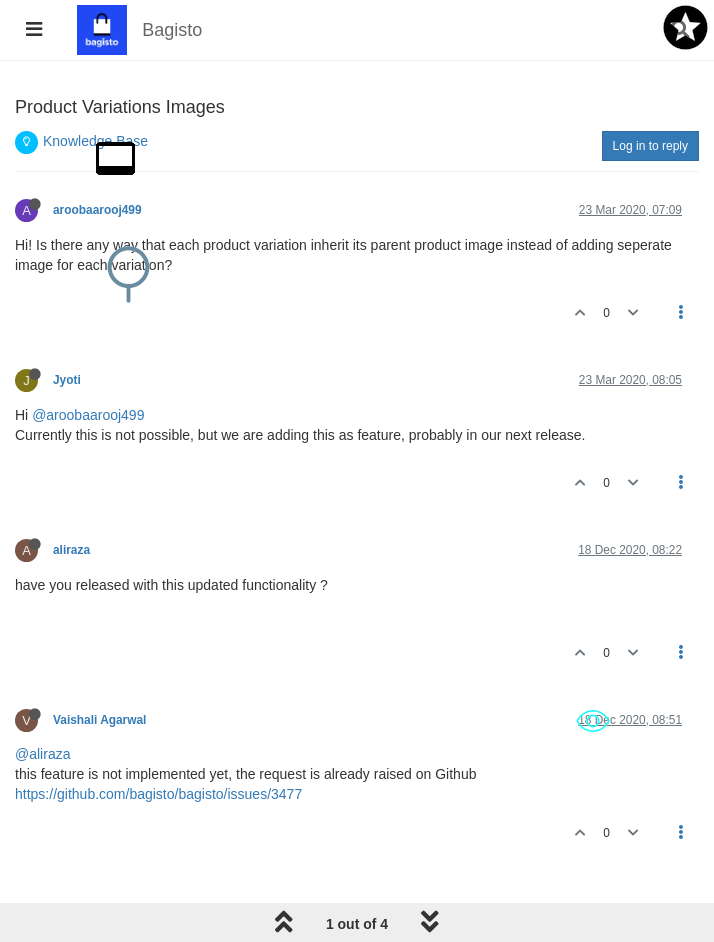  What do you see at coordinates (115, 158) in the screenshot?
I see `video player with caption or subtitle area` at bounding box center [115, 158].